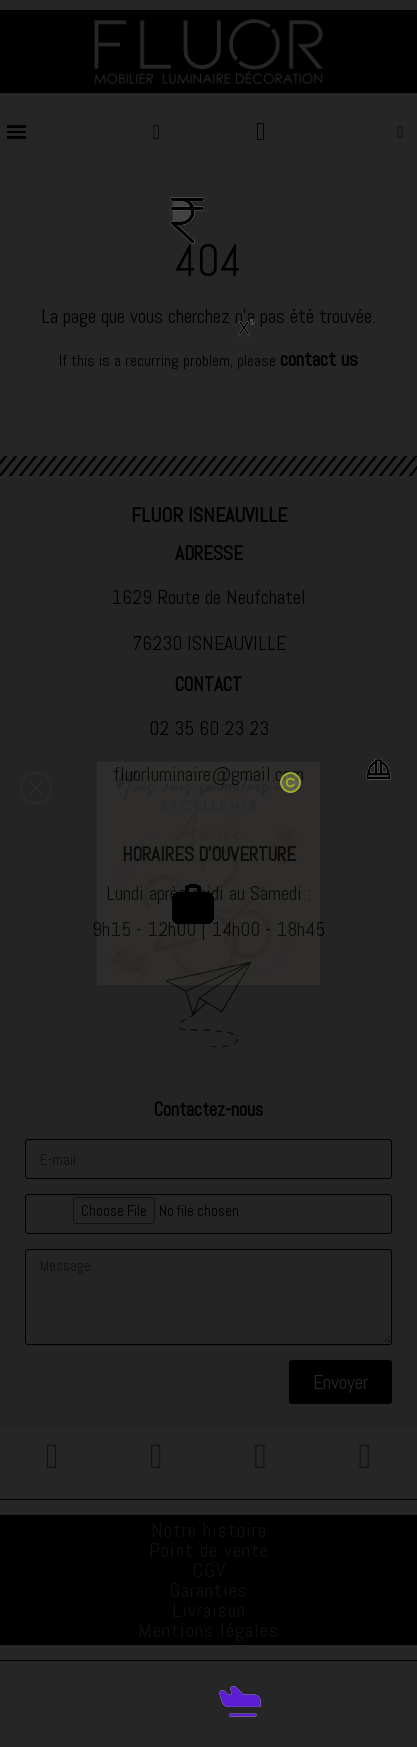 Image resolution: width=417 pixels, height=1747 pixels. Describe the element at coordinates (240, 1700) in the screenshot. I see `indicates flight mode is active` at that location.